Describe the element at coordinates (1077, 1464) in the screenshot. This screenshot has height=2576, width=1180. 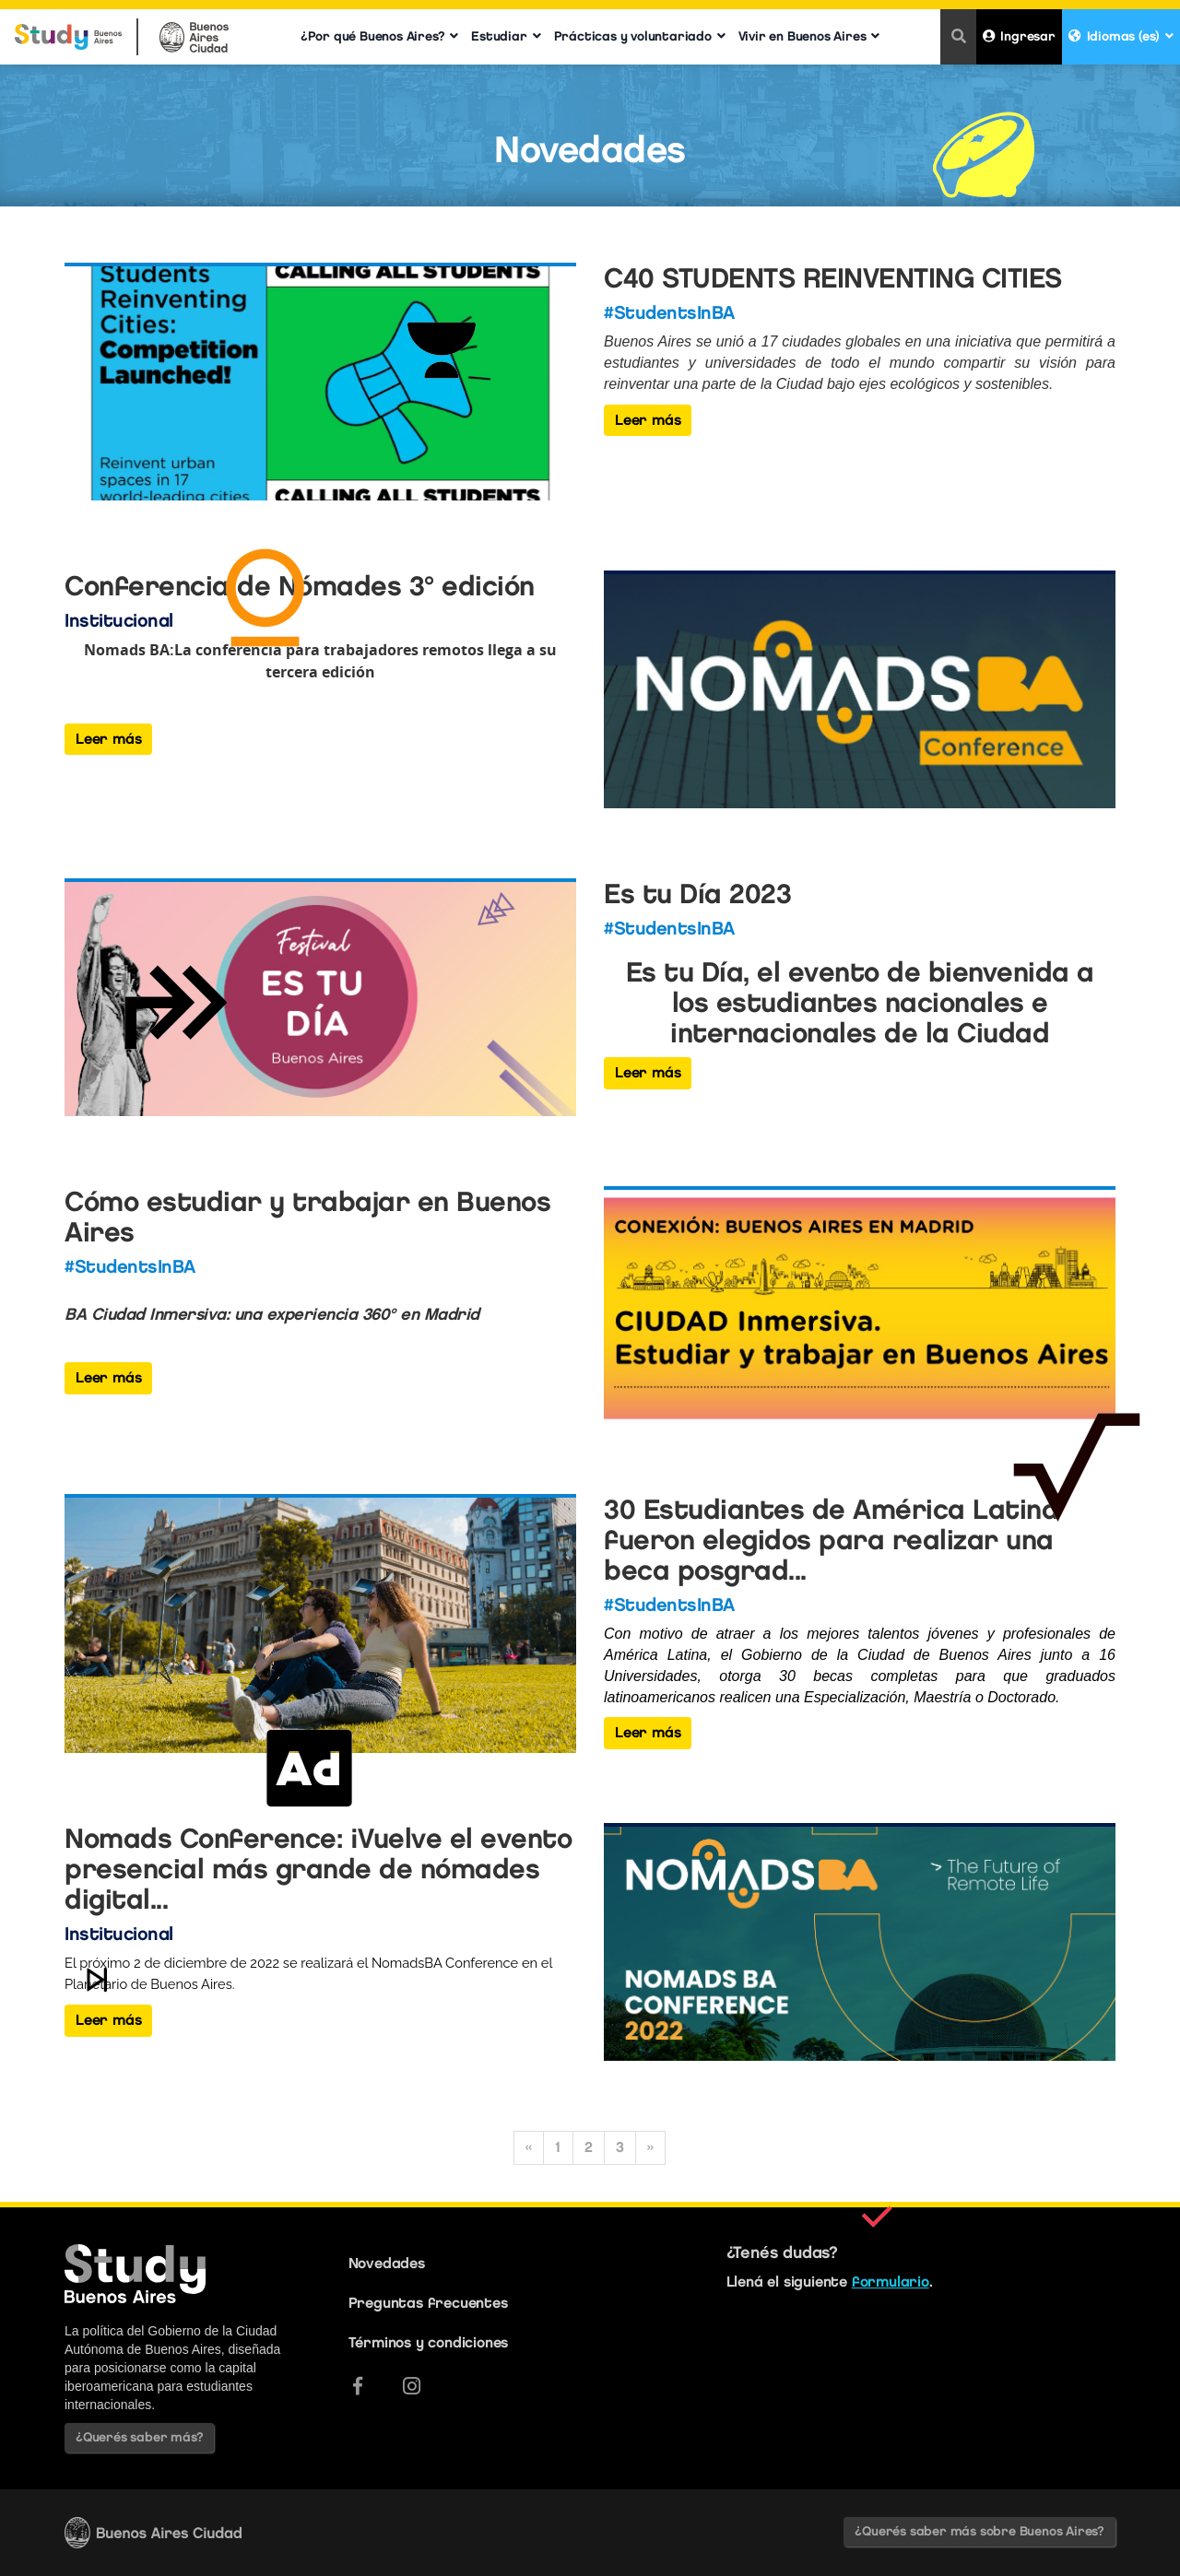
I see `access square root or radical function in calculator` at that location.